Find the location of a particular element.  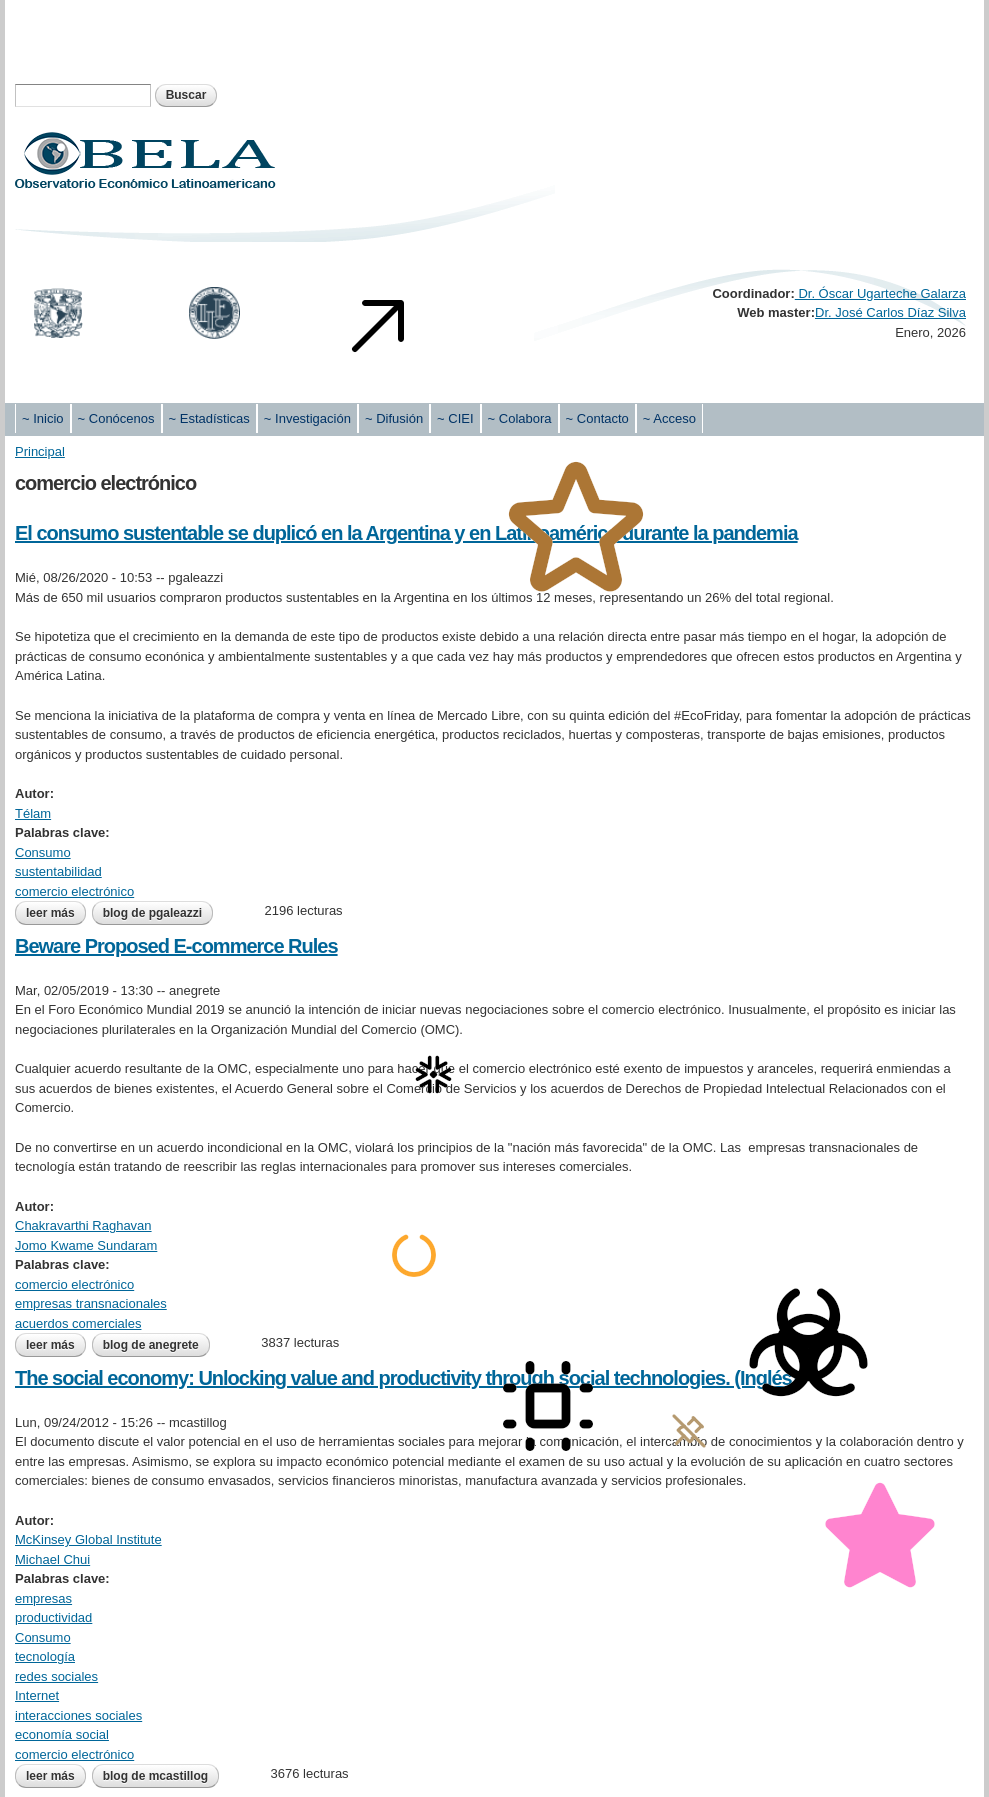

unpin this item is located at coordinates (689, 1431).